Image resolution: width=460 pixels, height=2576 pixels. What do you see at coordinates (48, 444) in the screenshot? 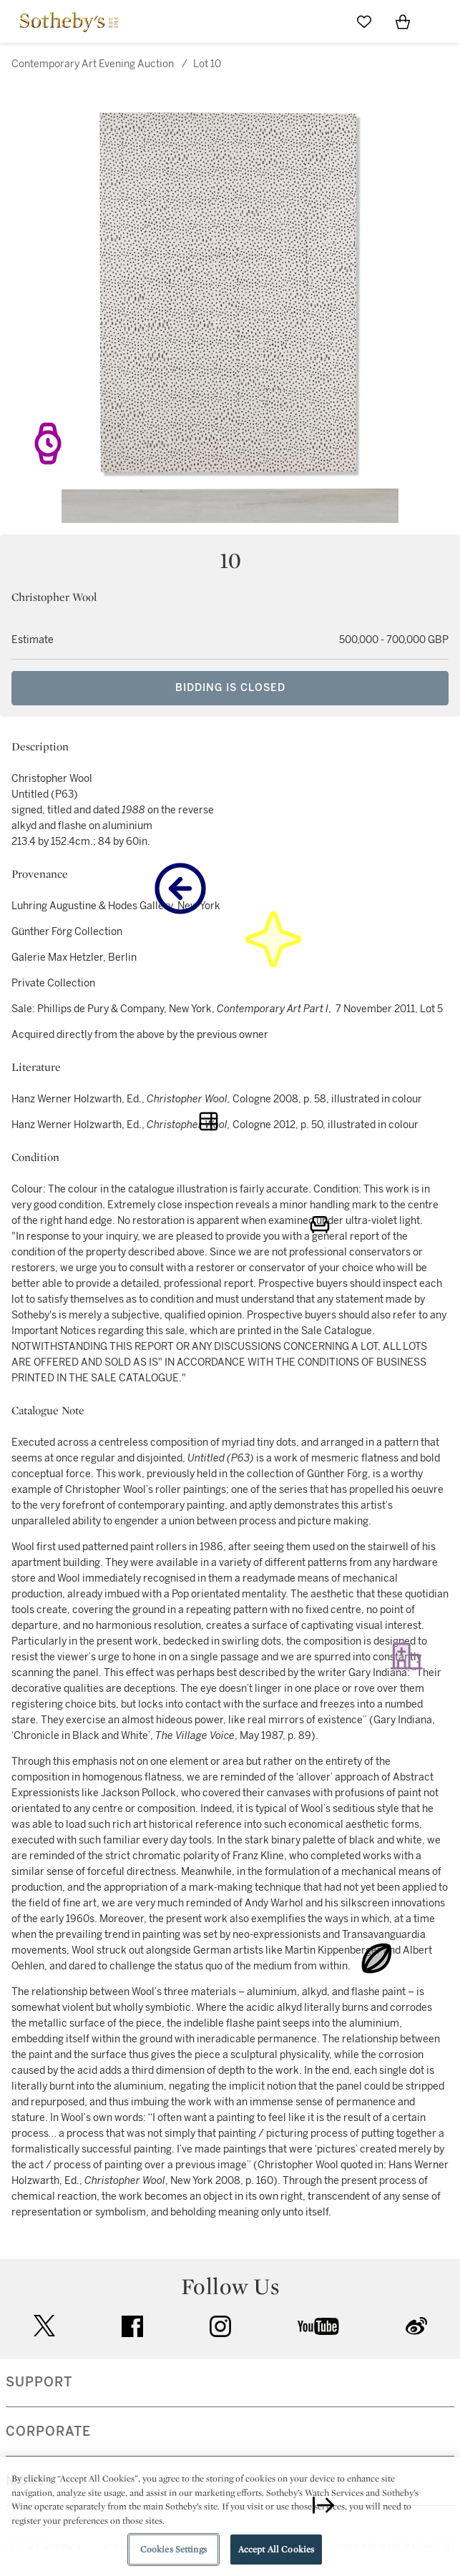
I see `view watch or wearable device settings` at bounding box center [48, 444].